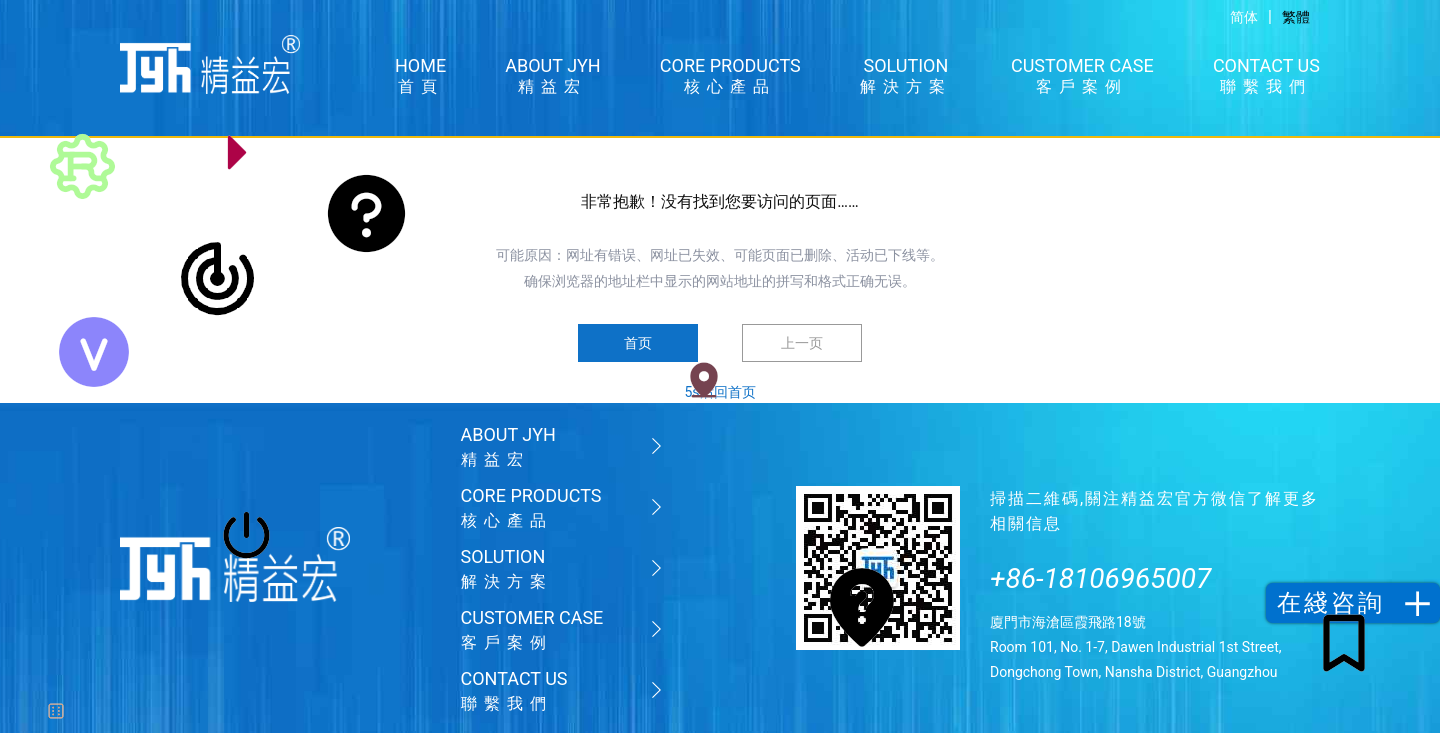 This screenshot has width=1440, height=733. I want to click on indicates a verified status or account, so click(94, 352).